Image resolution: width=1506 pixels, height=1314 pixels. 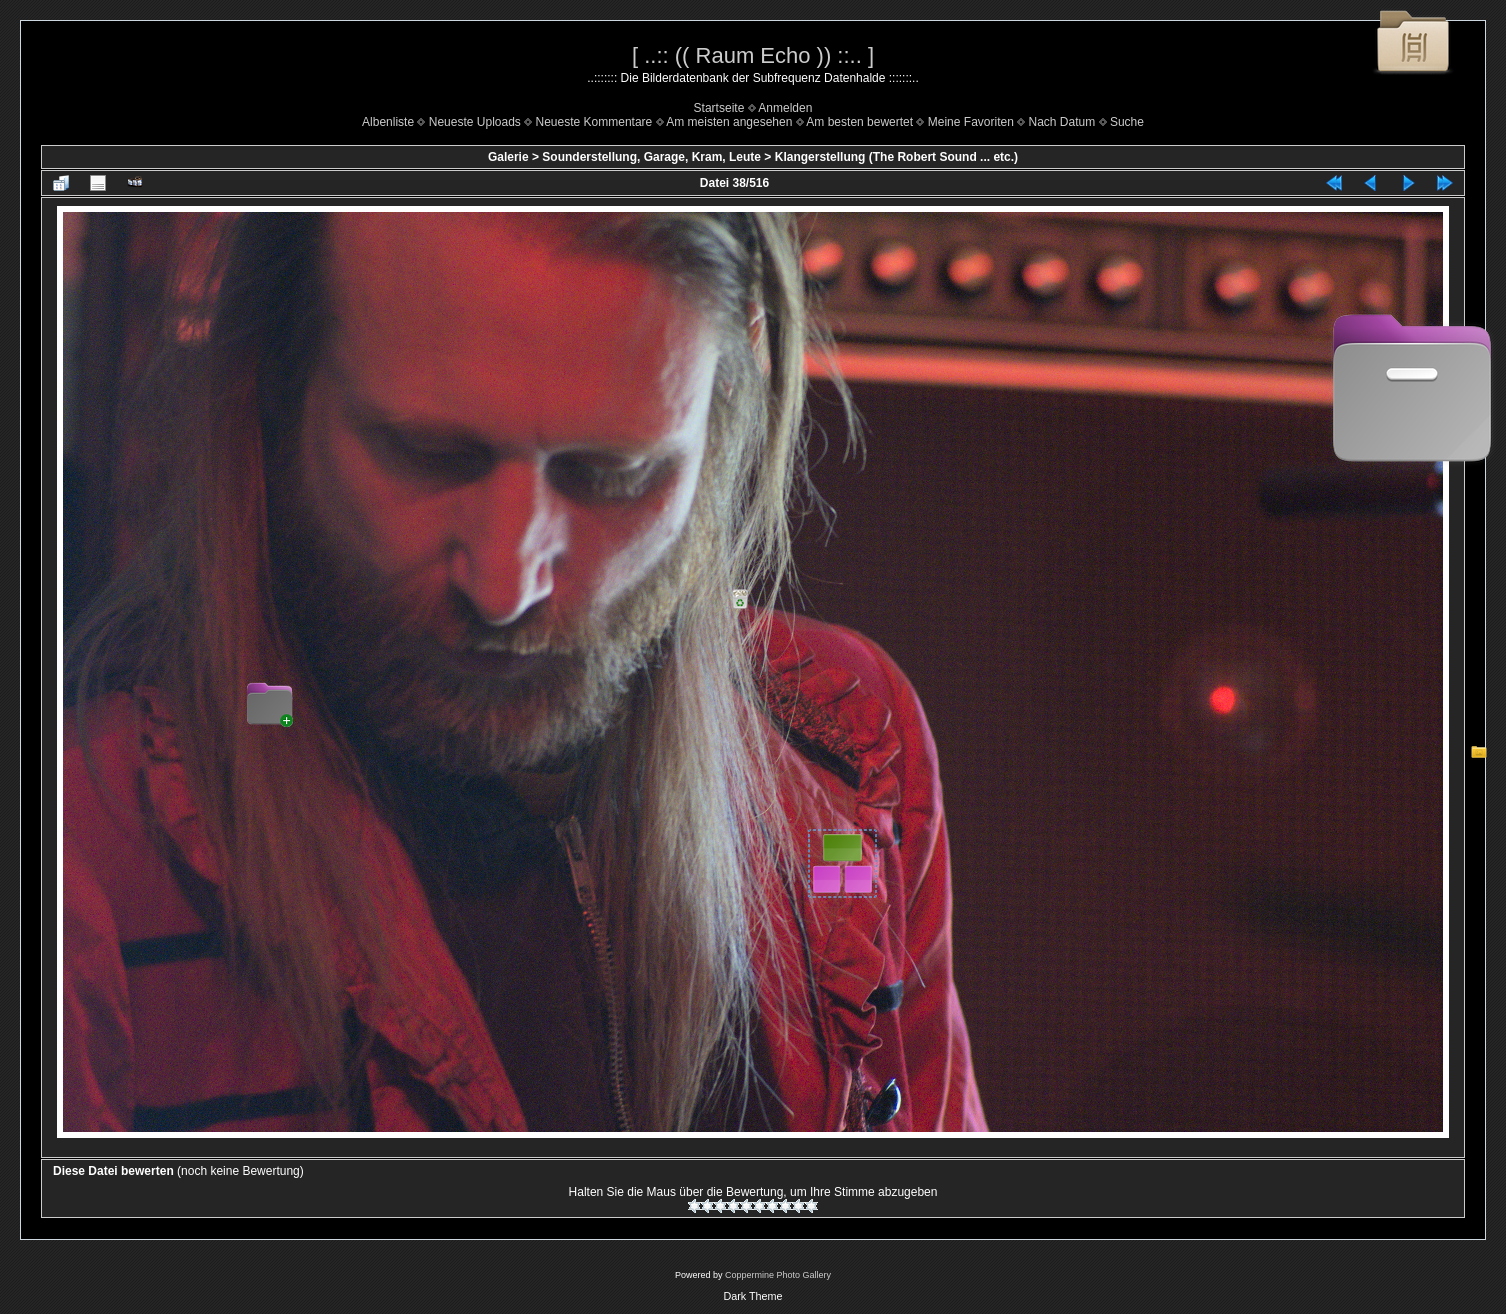 What do you see at coordinates (1479, 752) in the screenshot?
I see `open your images folder` at bounding box center [1479, 752].